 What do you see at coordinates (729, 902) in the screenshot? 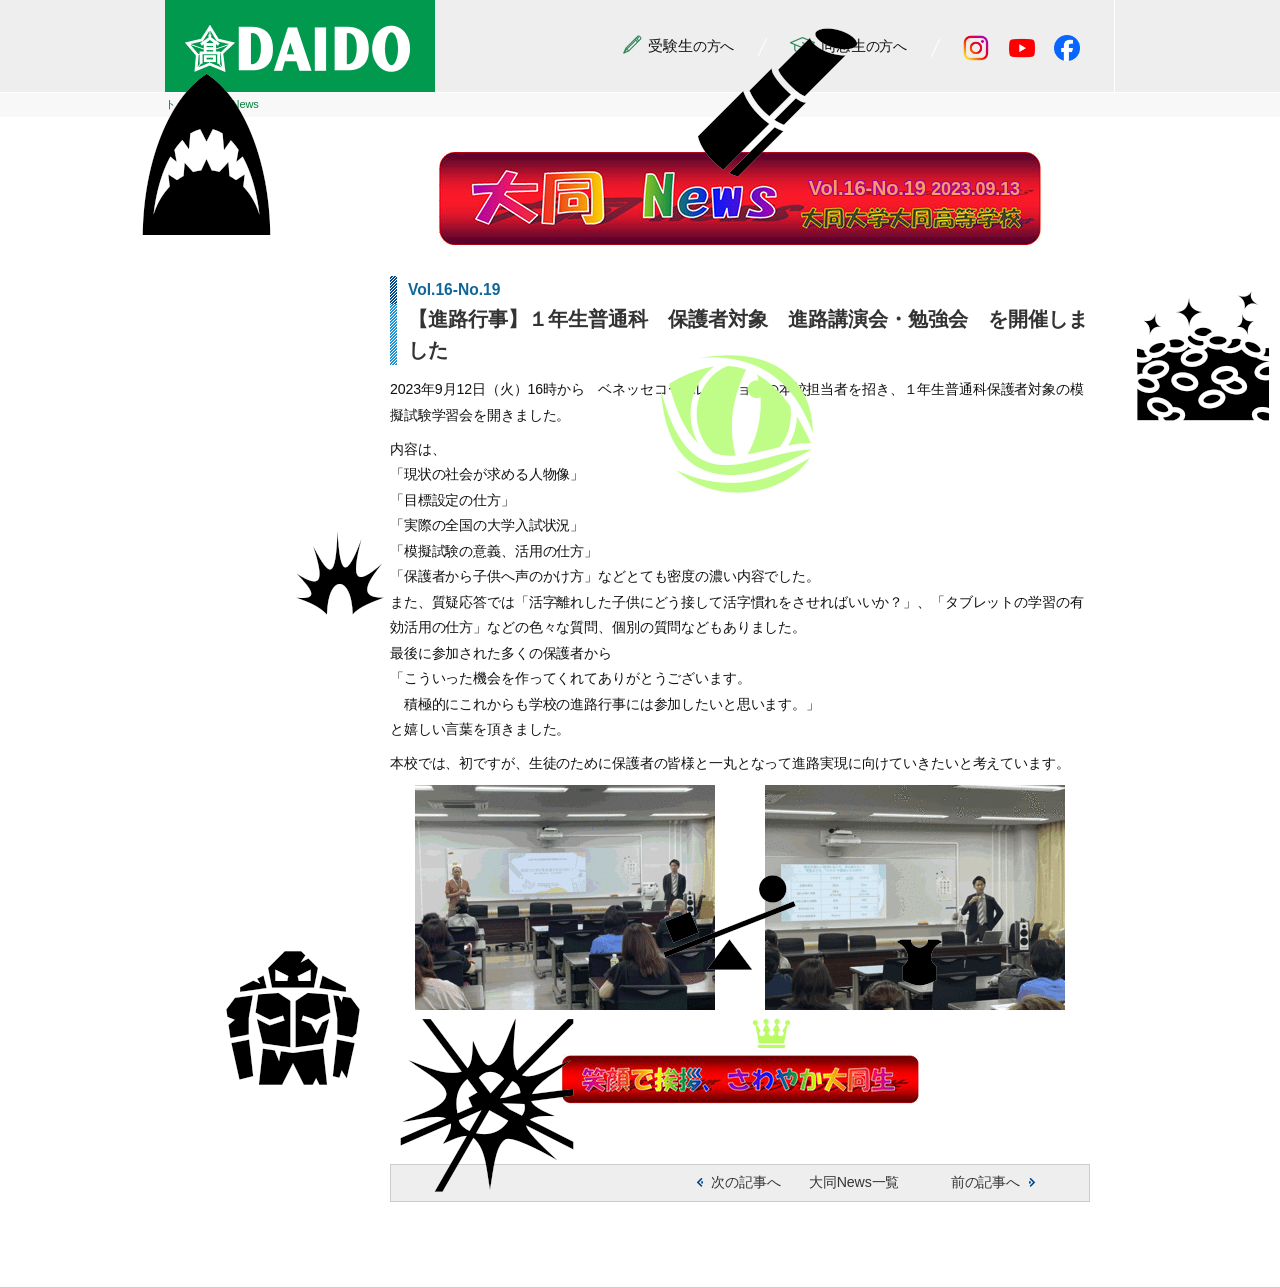
I see `indicates an unbalanced or unequal state` at bounding box center [729, 902].